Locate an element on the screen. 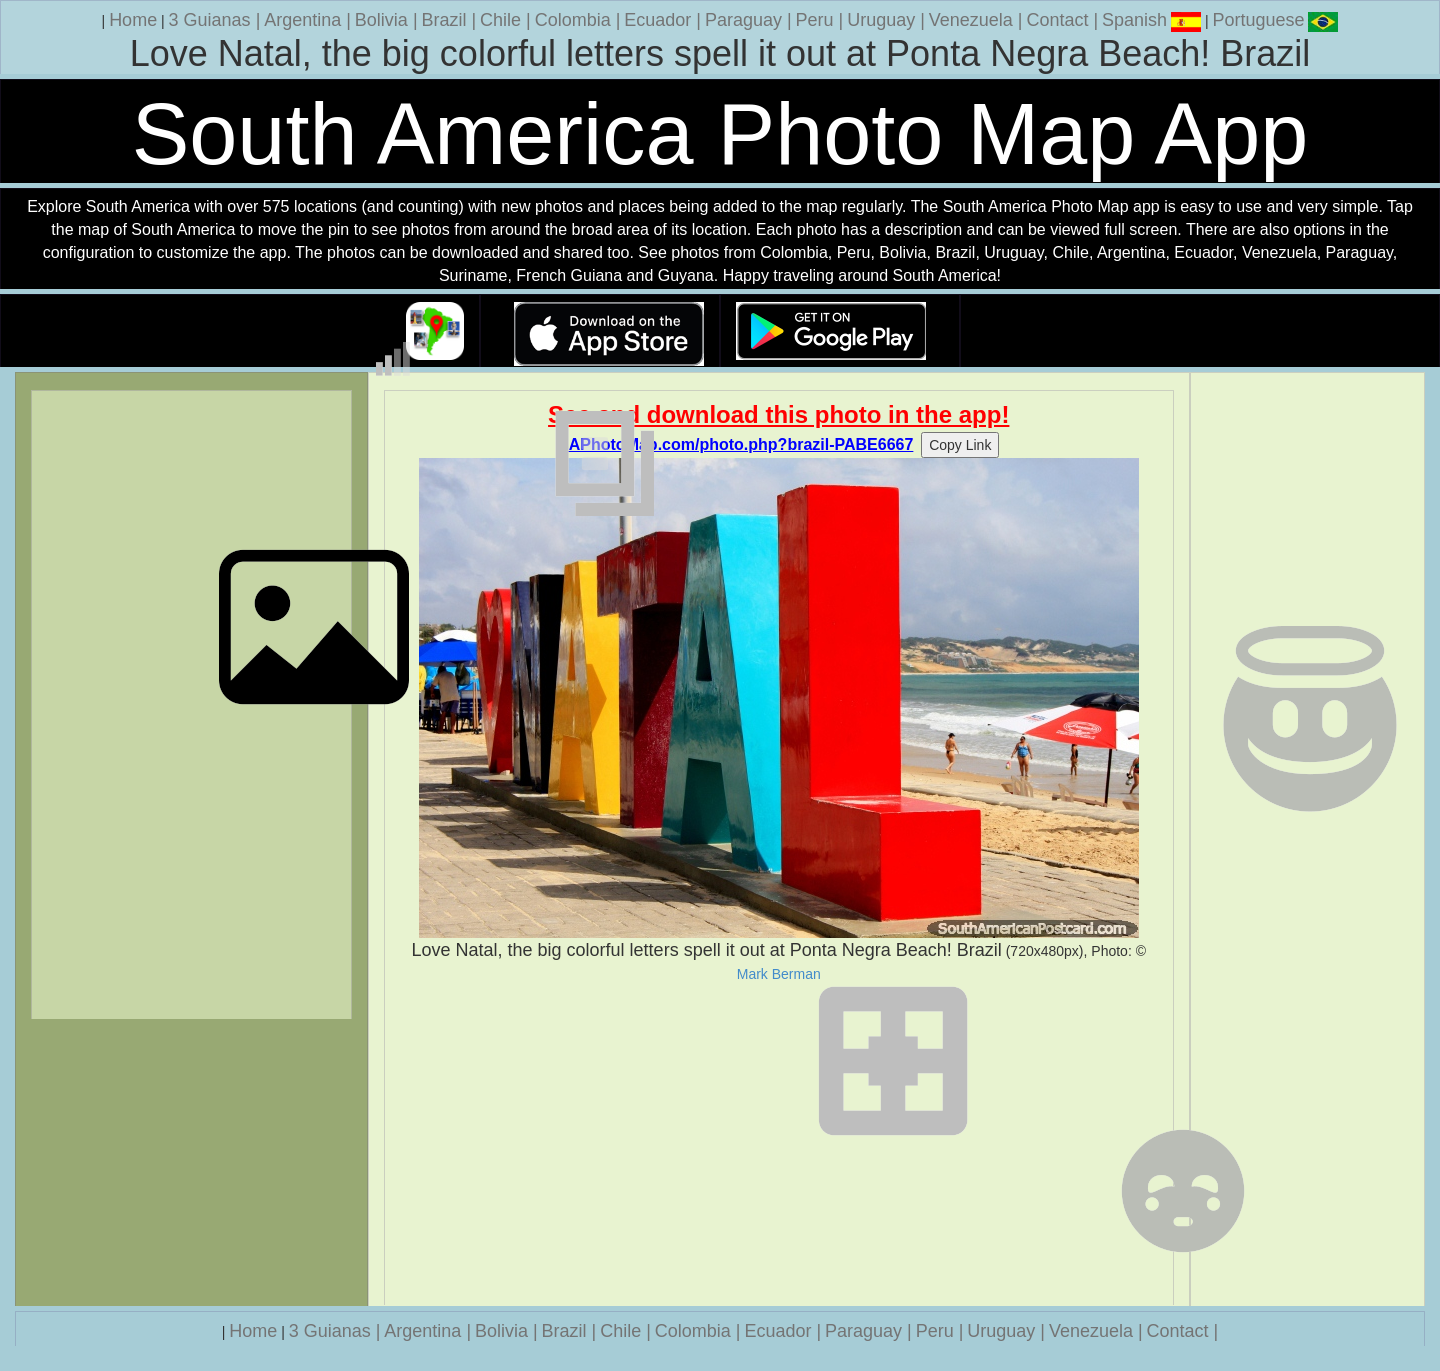  insert angel or innocent emoji in chat is located at coordinates (1310, 725).